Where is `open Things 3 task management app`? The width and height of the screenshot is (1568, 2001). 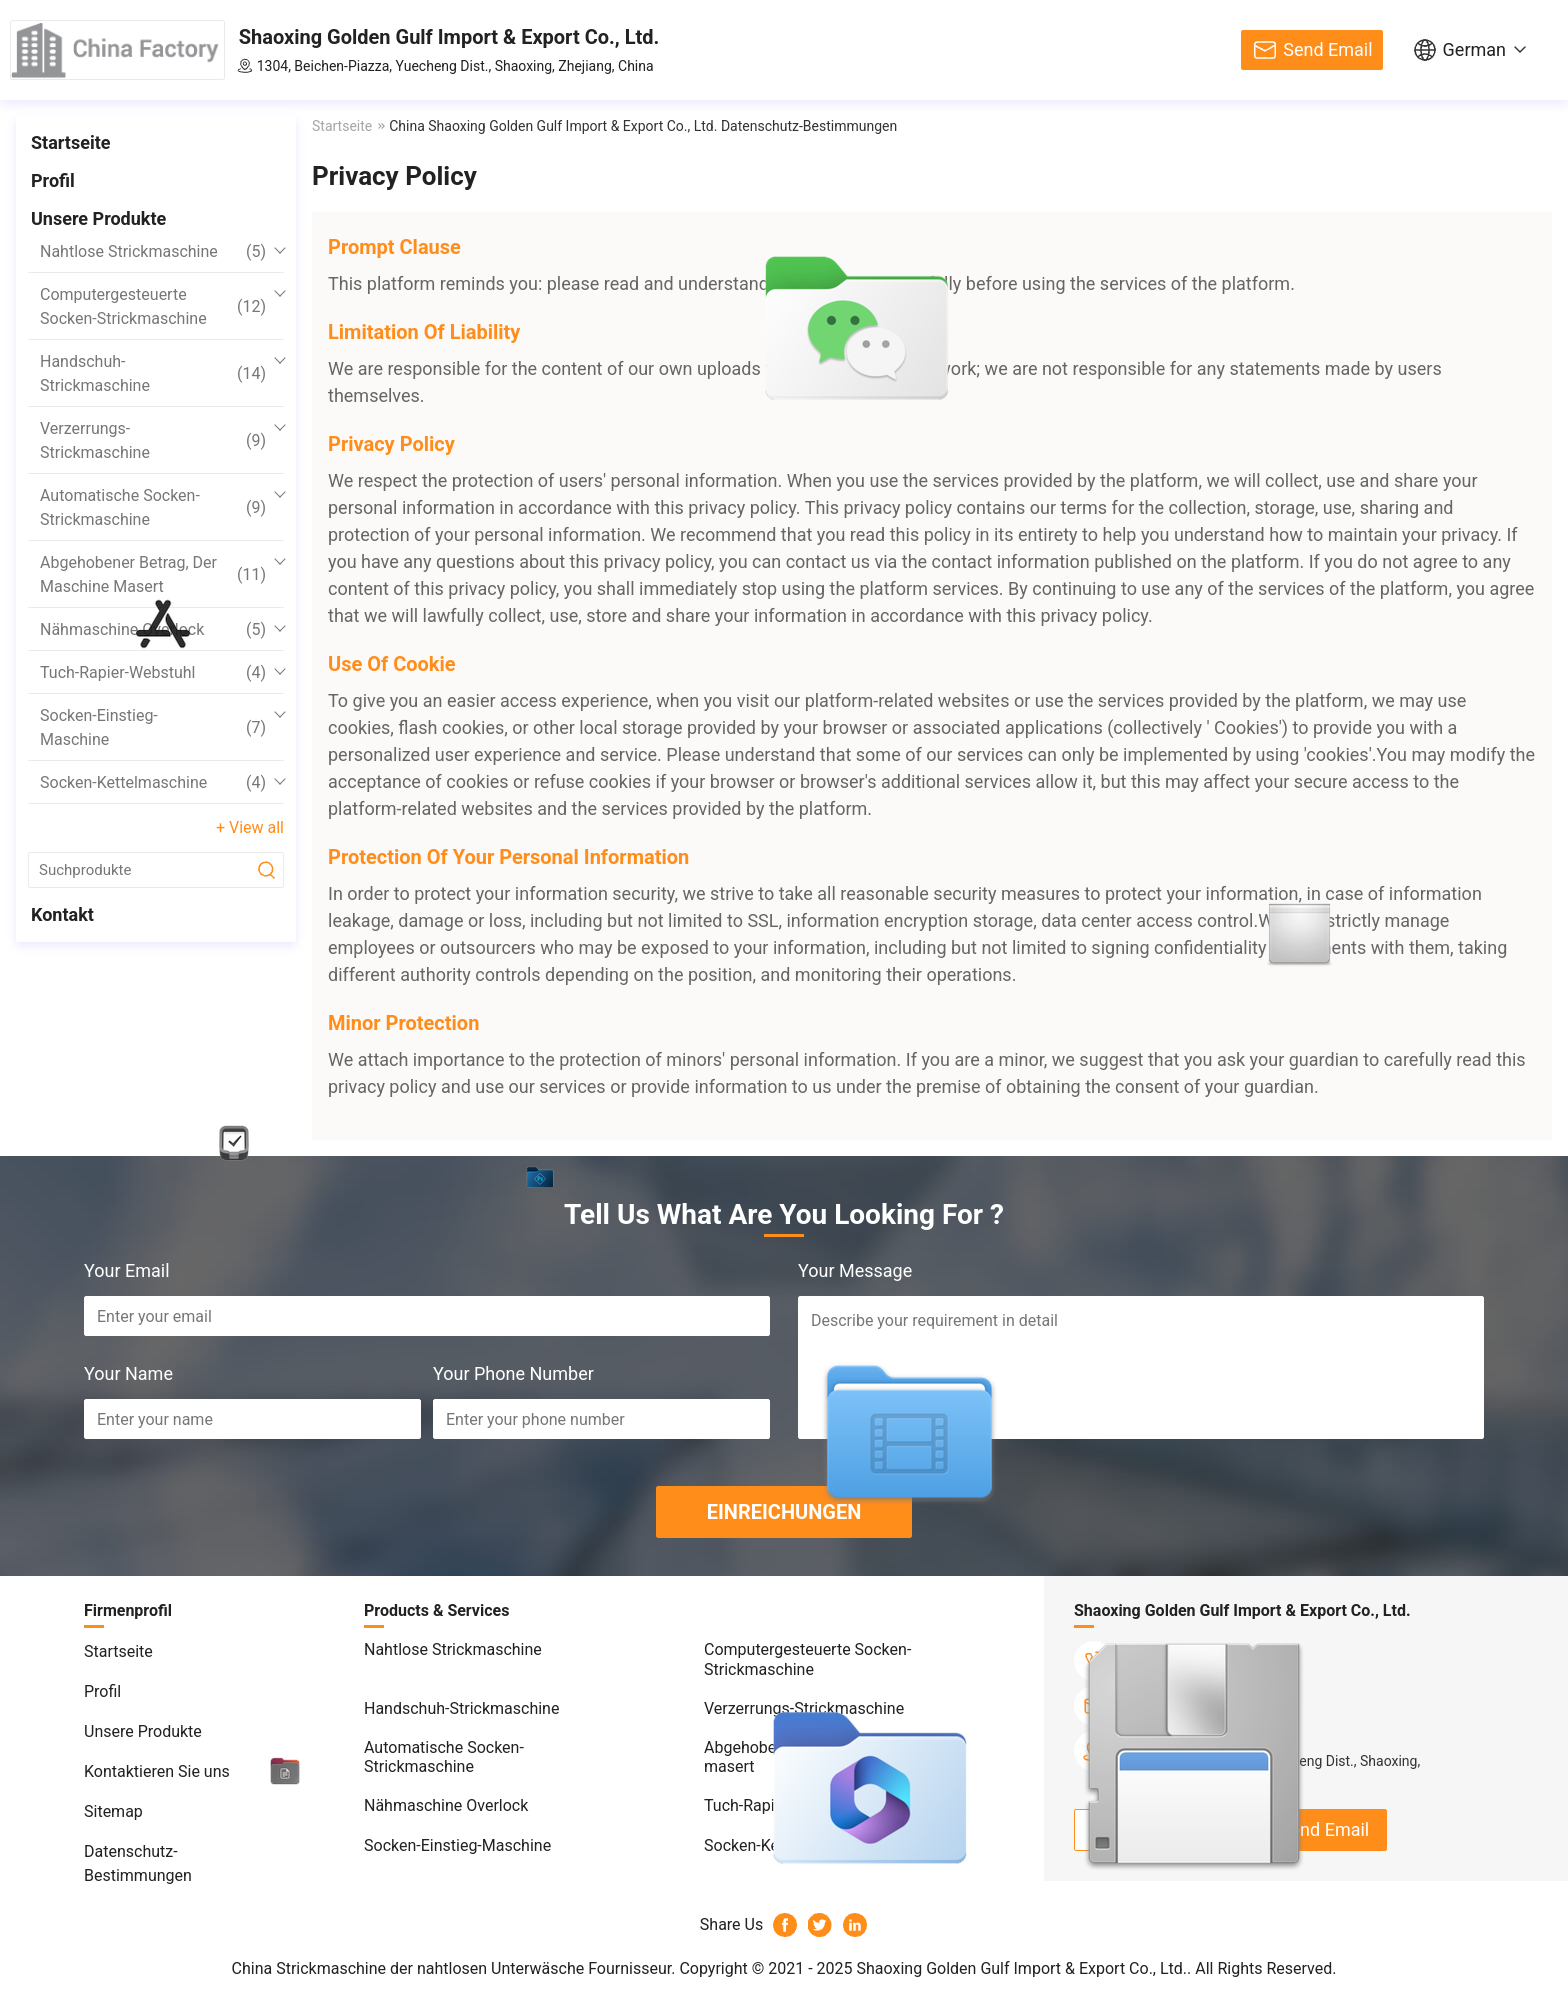 open Things 3 task management app is located at coordinates (234, 1143).